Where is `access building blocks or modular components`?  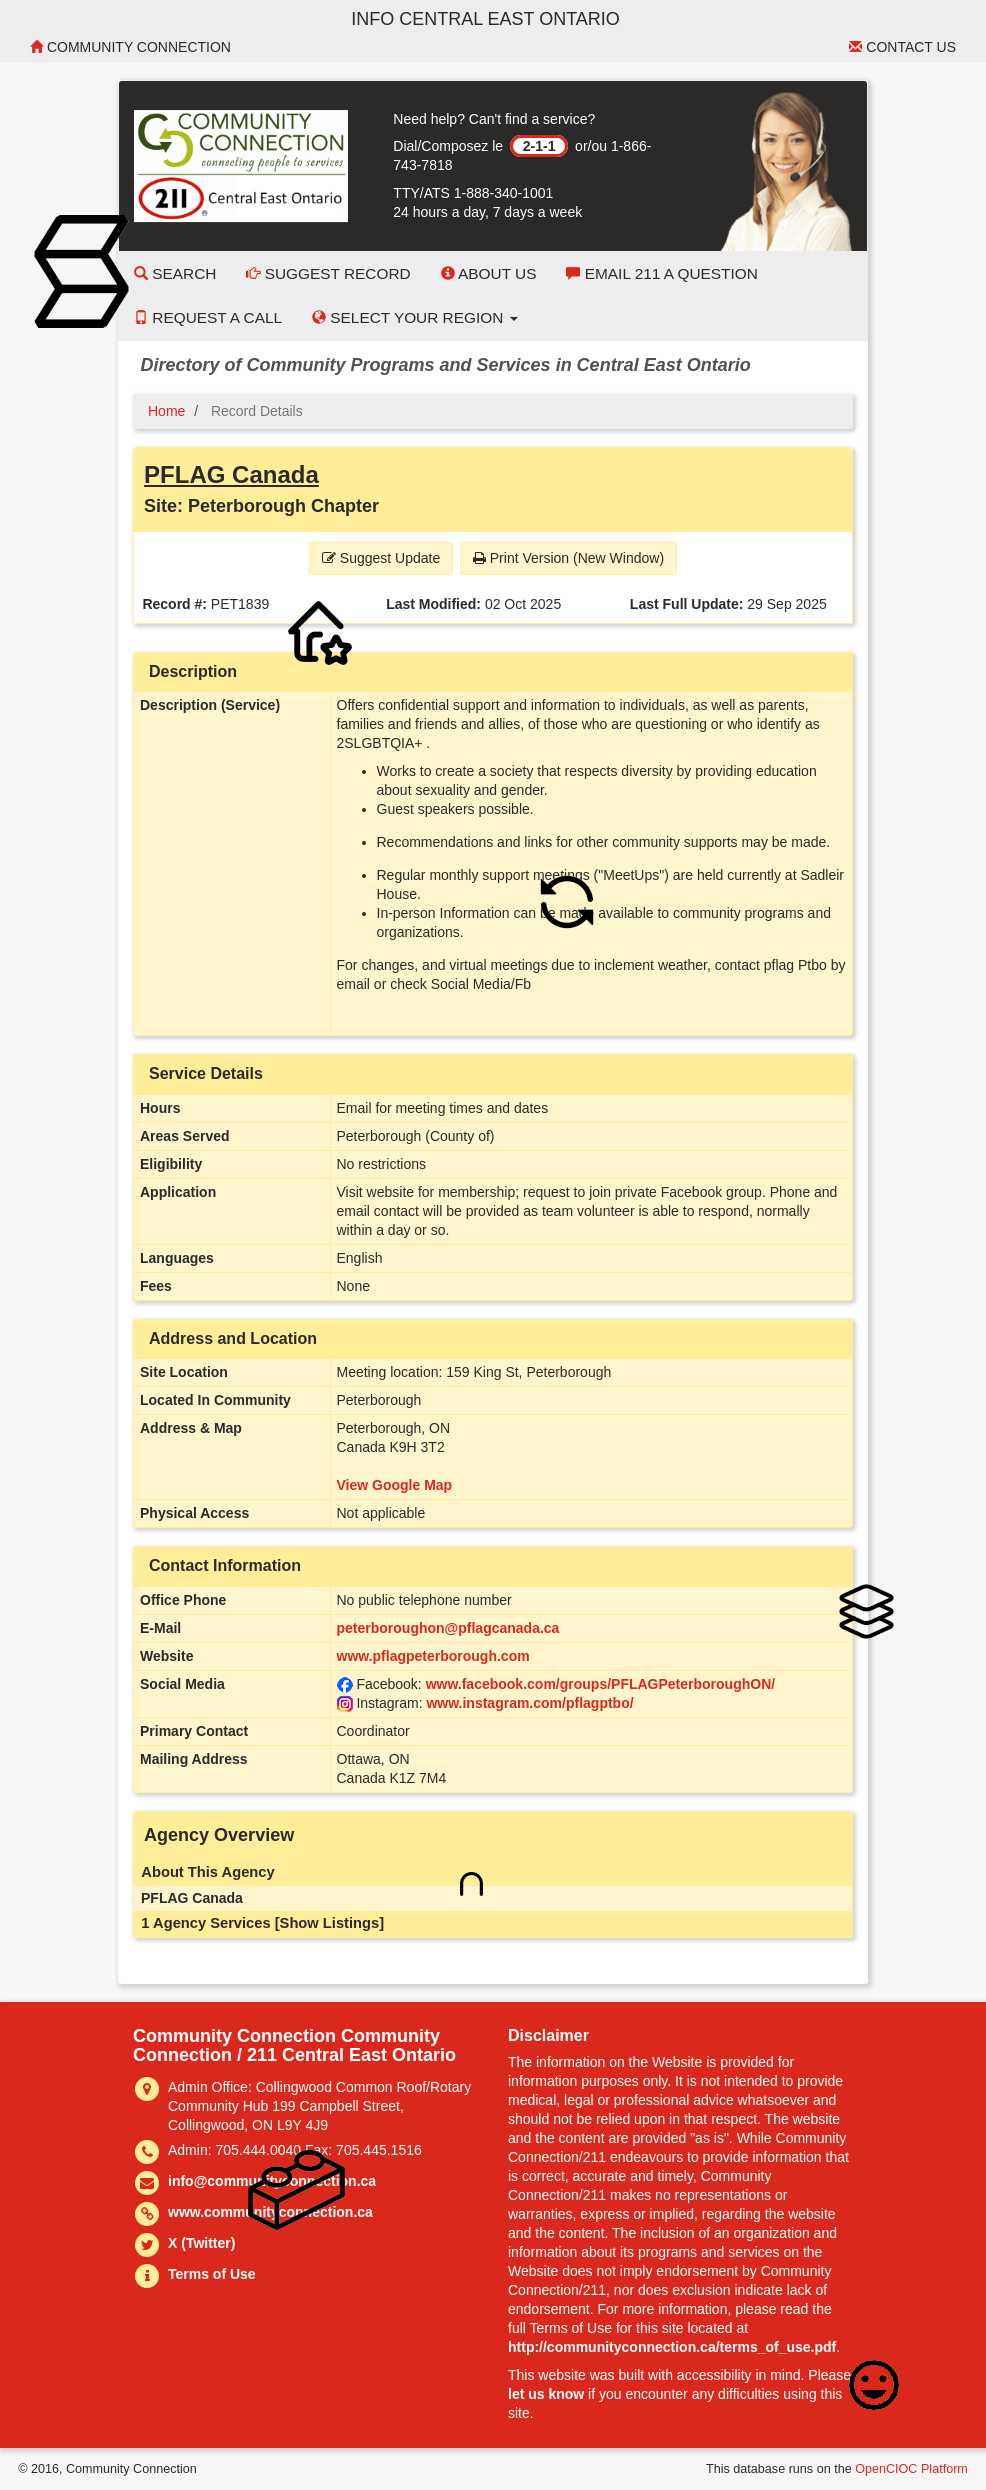 access building blocks or modular components is located at coordinates (296, 2188).